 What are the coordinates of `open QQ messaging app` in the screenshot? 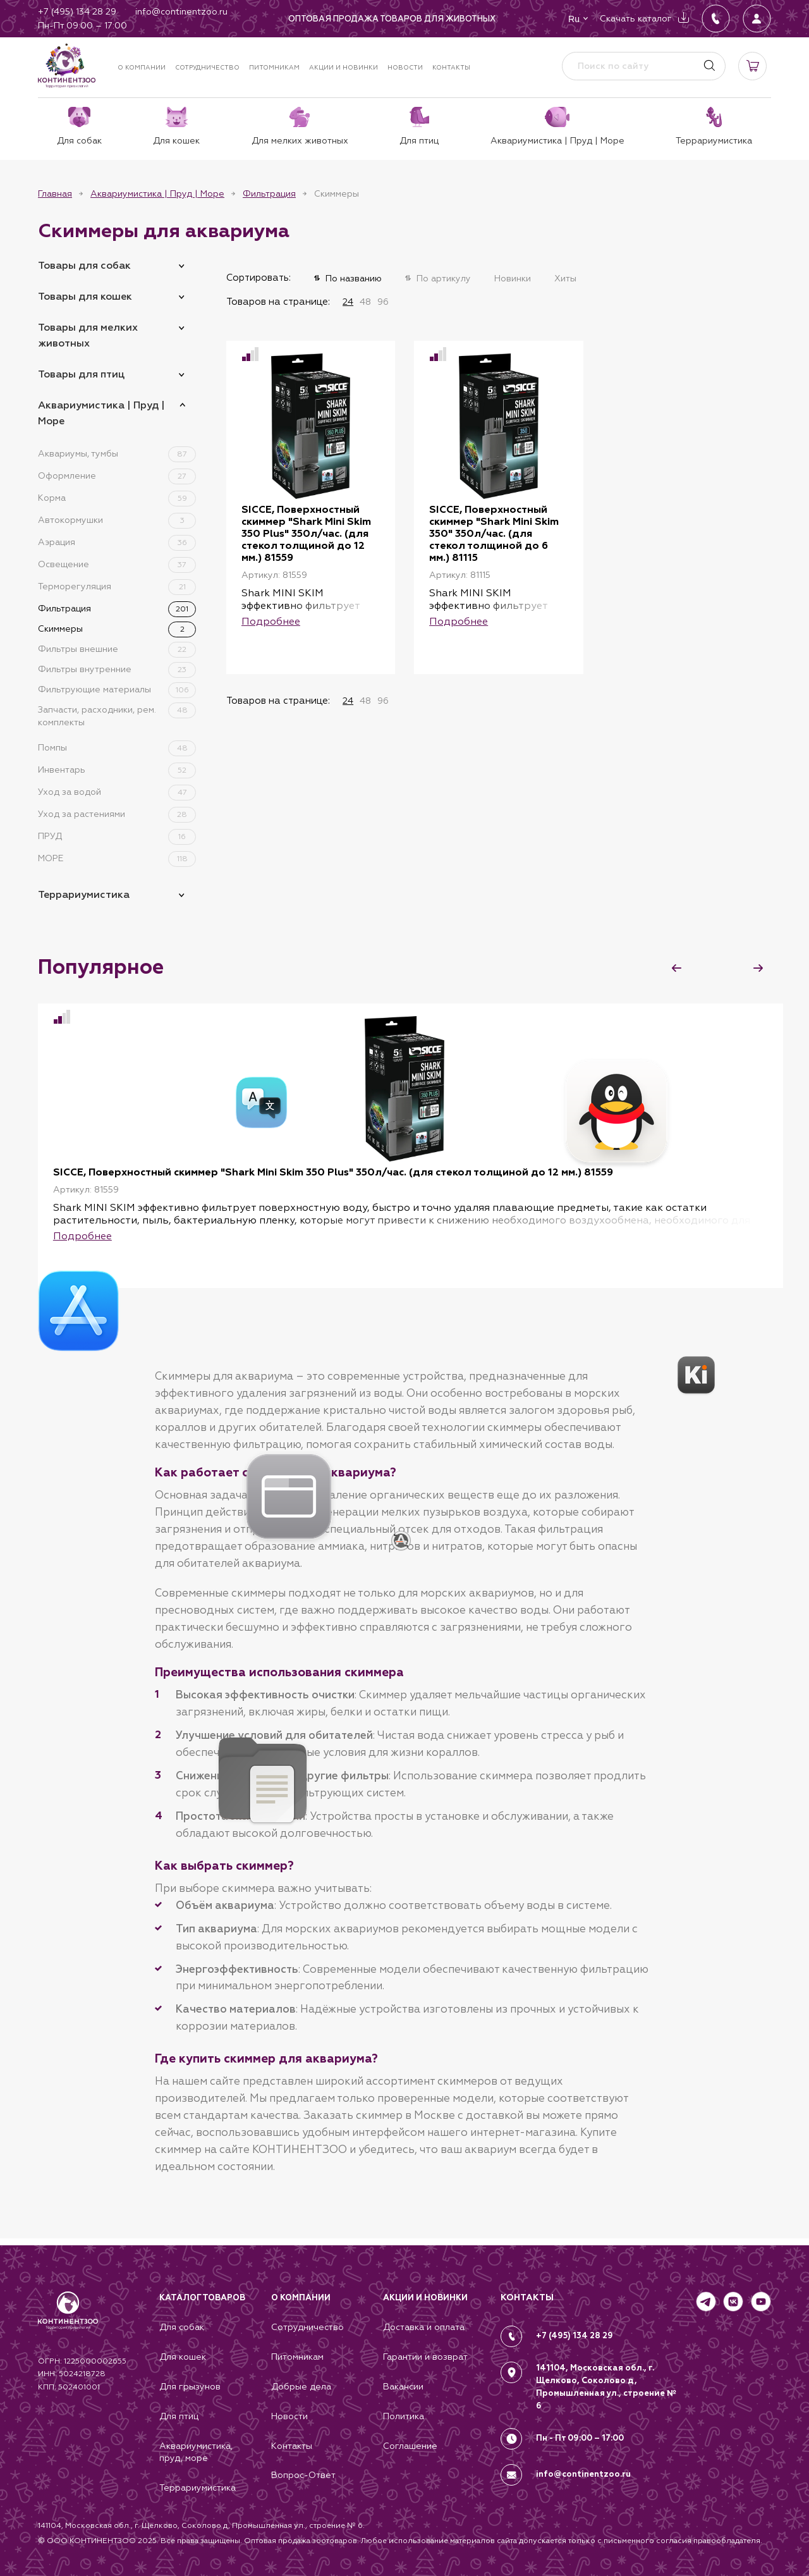 It's located at (616, 1112).